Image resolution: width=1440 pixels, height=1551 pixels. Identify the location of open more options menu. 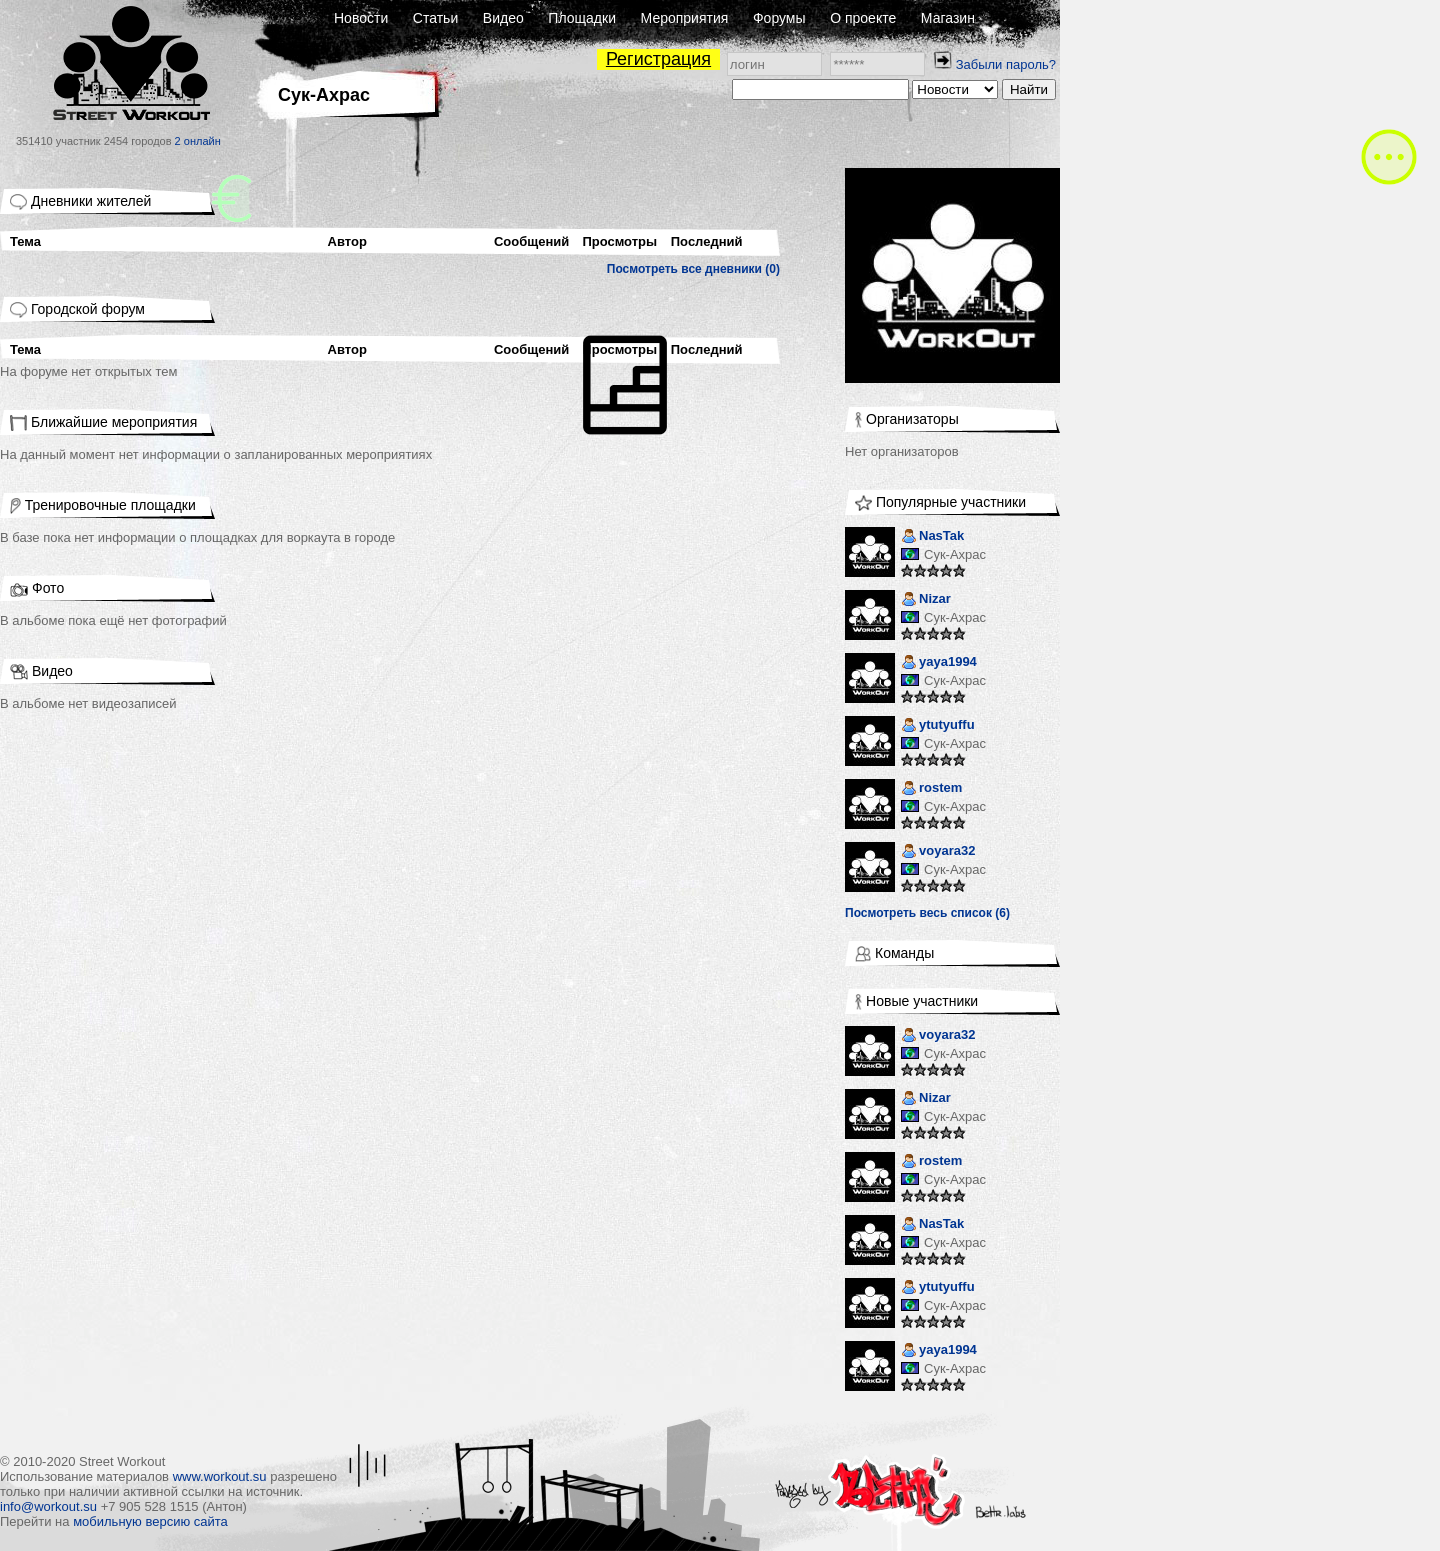
(1389, 157).